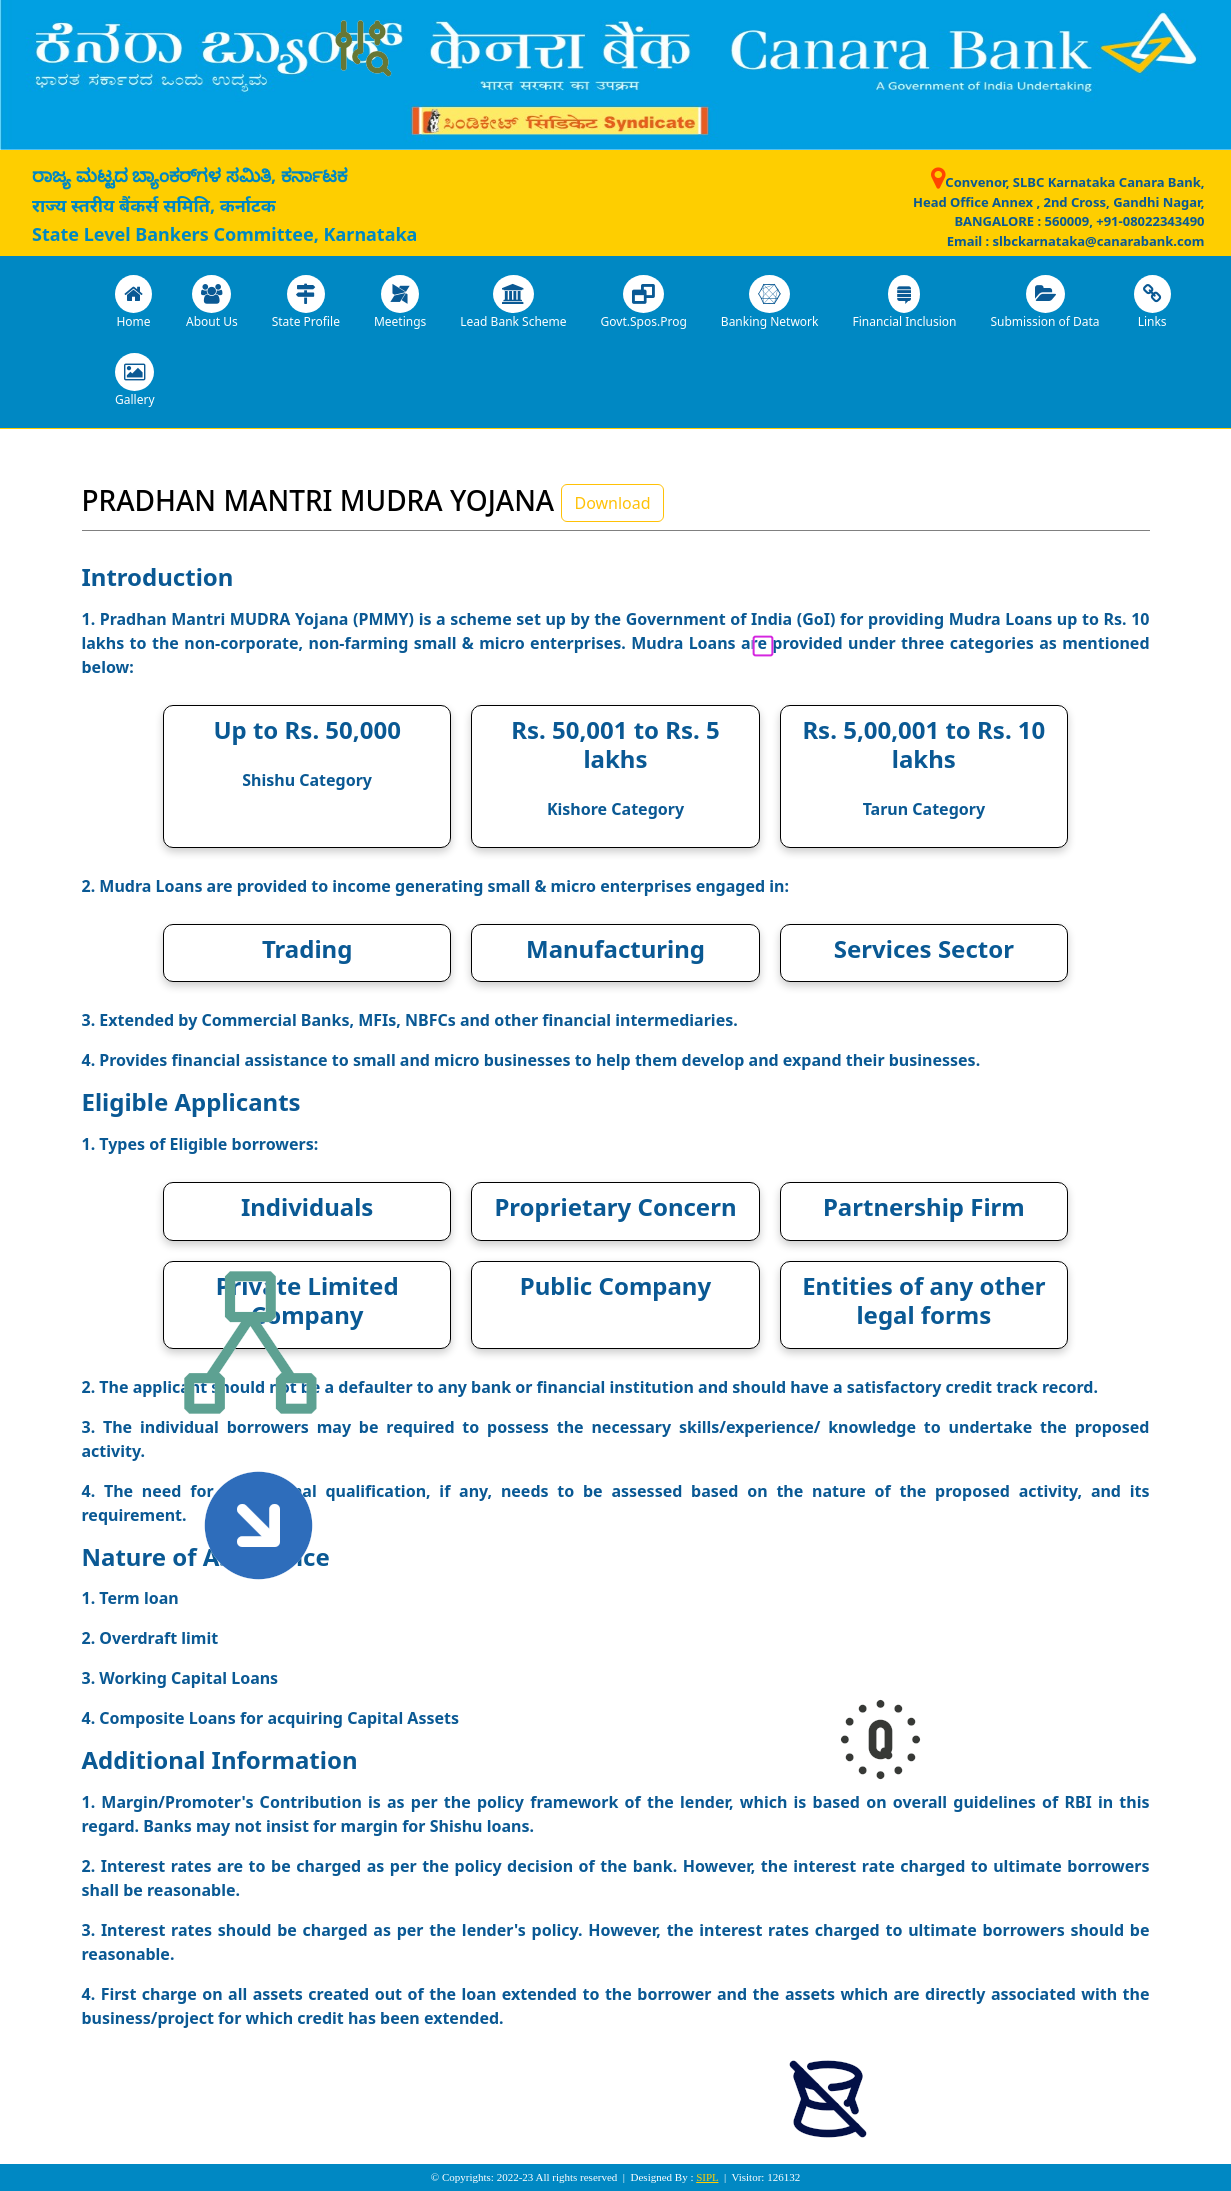  I want to click on diabolo juggling mode disabled, so click(828, 2099).